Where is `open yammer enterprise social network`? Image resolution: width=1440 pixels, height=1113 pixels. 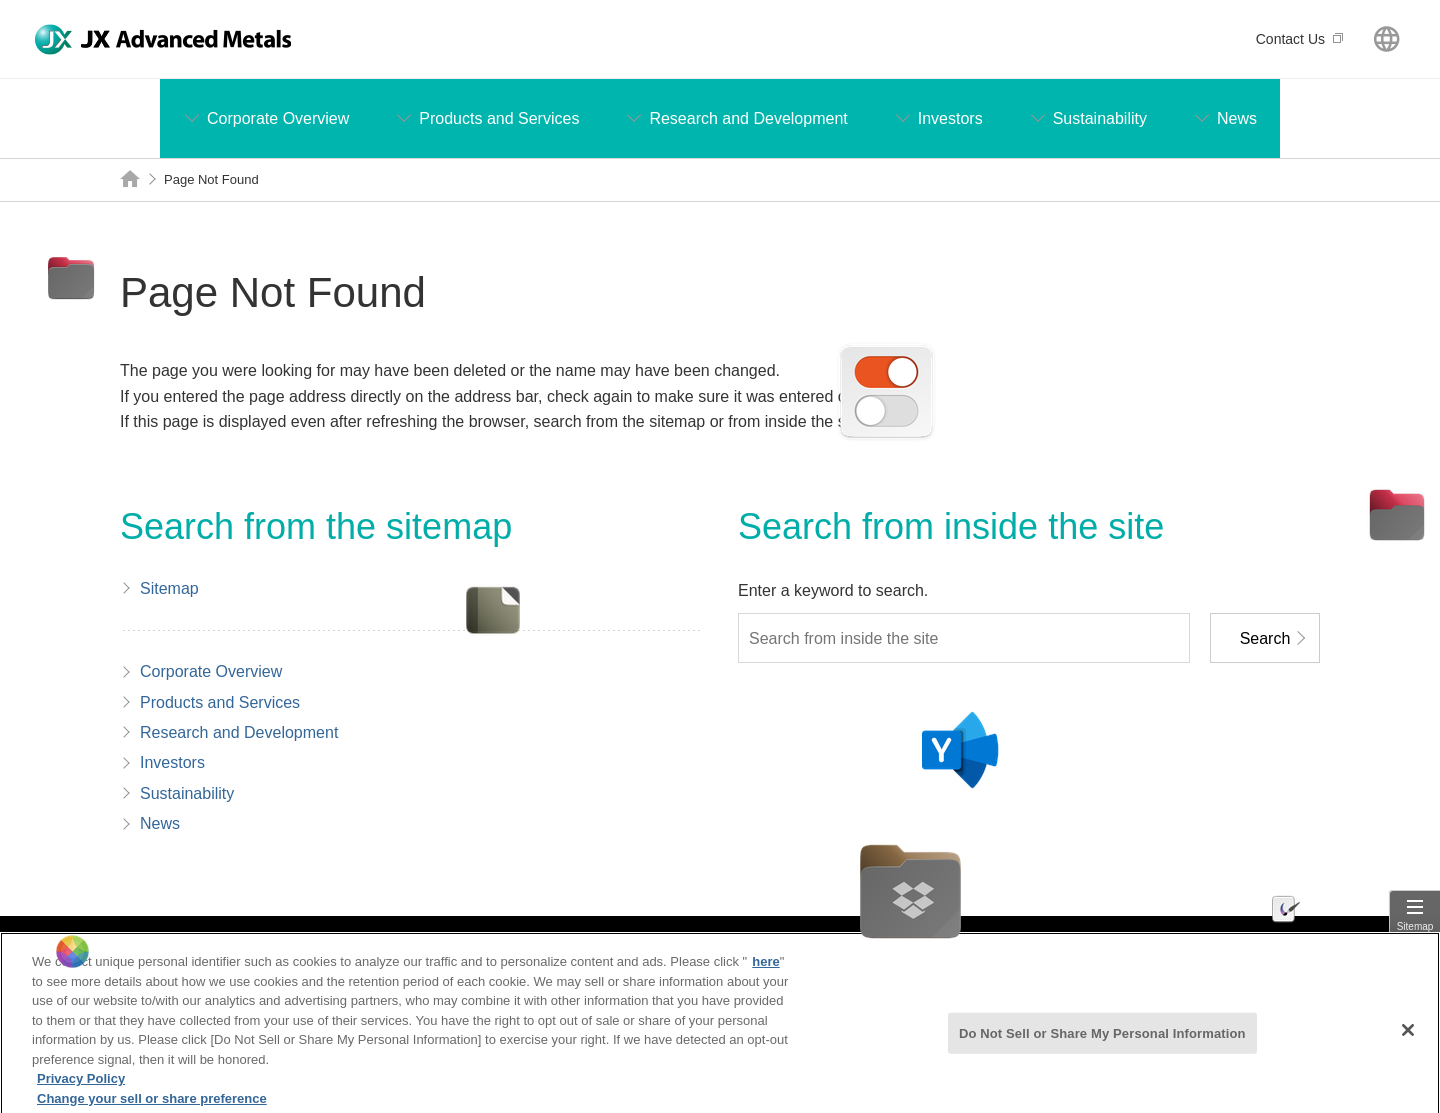
open yammer enterprise social network is located at coordinates (961, 750).